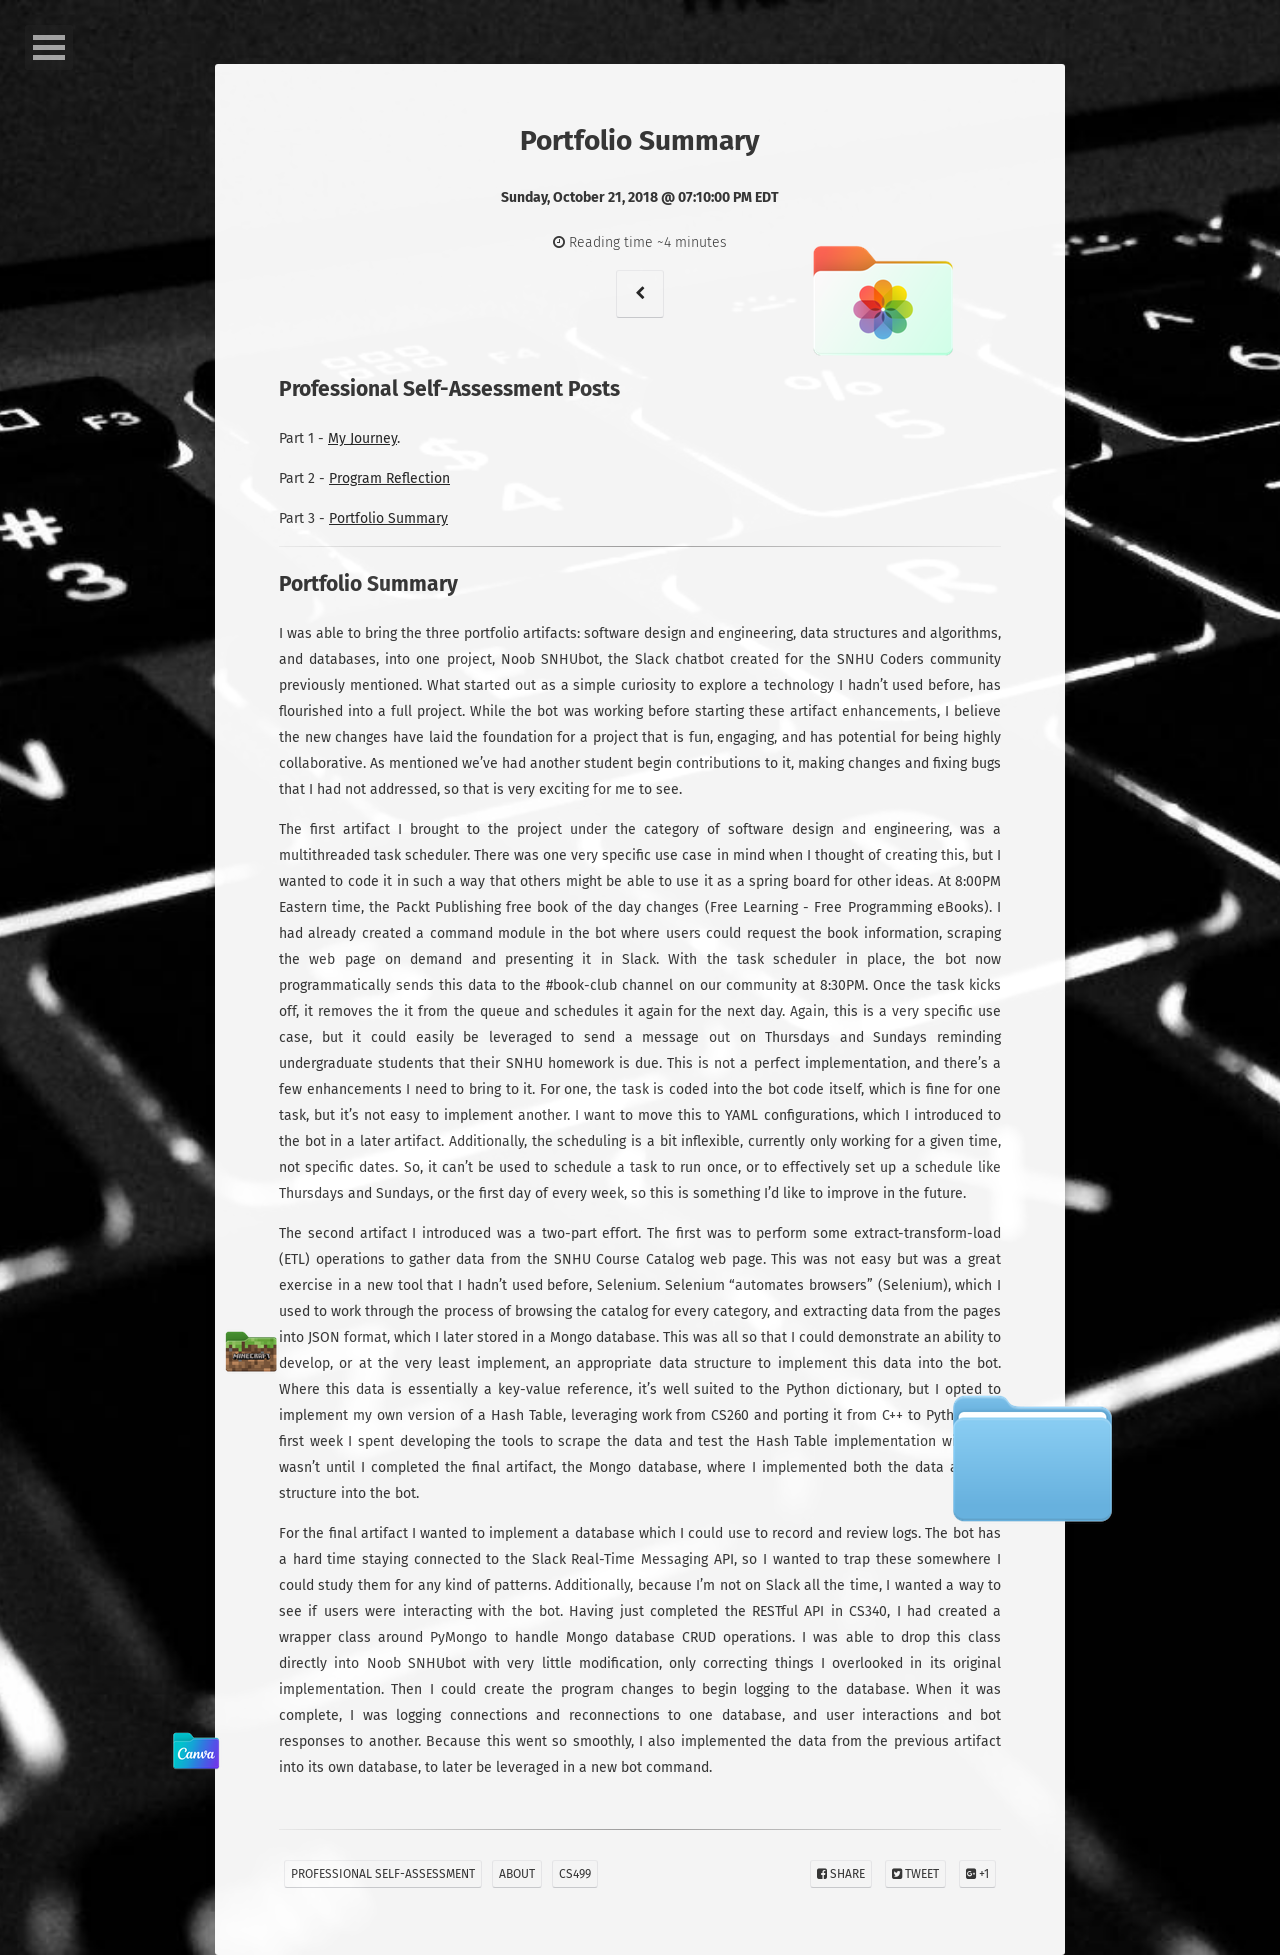 This screenshot has height=1955, width=1280. Describe the element at coordinates (196, 1752) in the screenshot. I see `open folder containing Canva project files` at that location.